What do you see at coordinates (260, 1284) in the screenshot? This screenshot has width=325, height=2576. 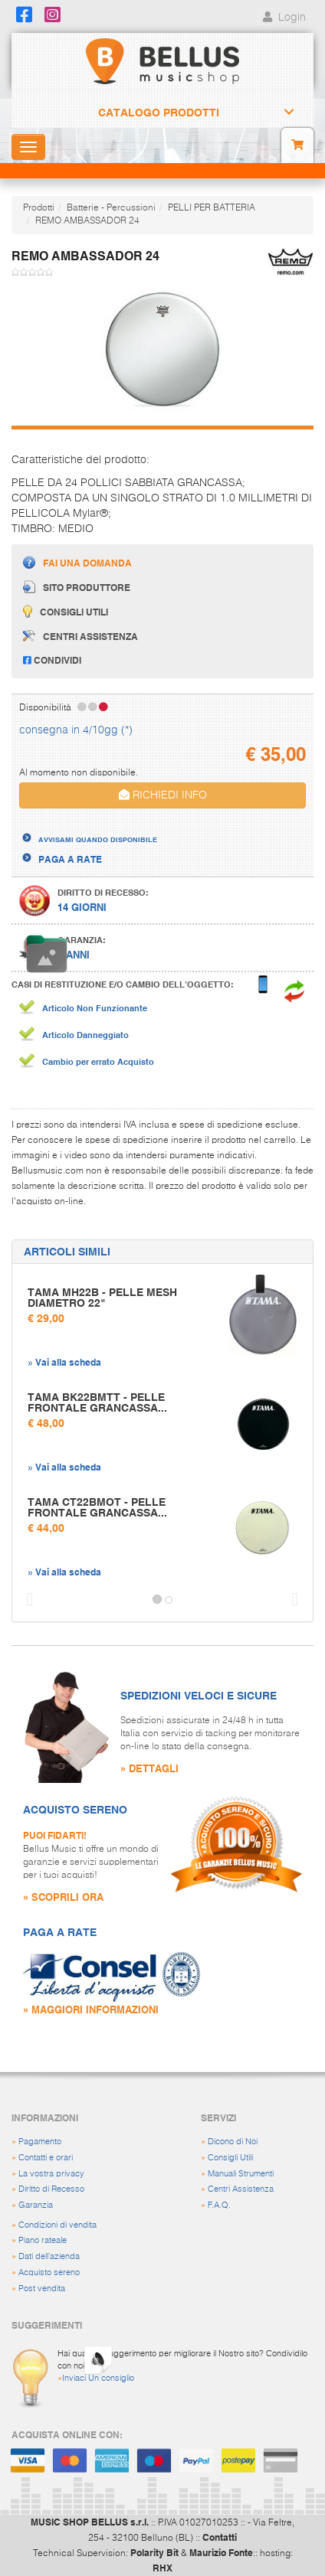 I see `connected iPhone device` at bounding box center [260, 1284].